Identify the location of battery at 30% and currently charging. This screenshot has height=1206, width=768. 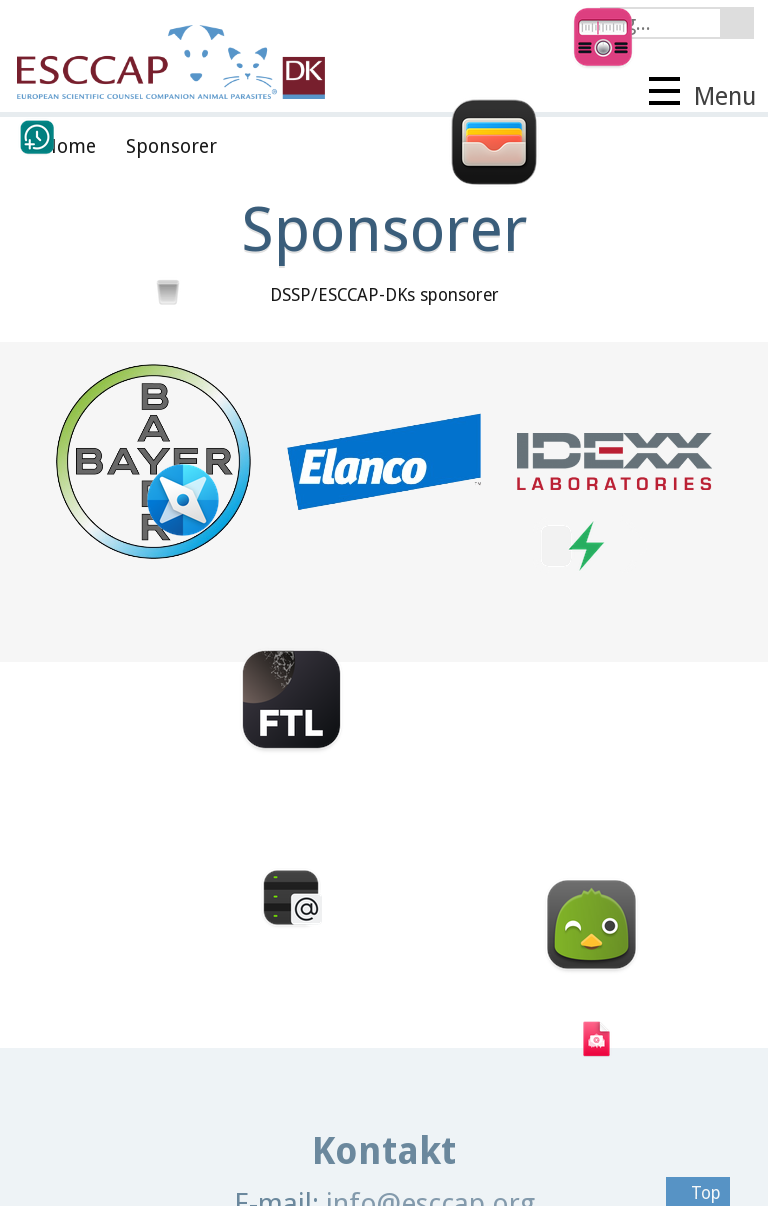
(590, 546).